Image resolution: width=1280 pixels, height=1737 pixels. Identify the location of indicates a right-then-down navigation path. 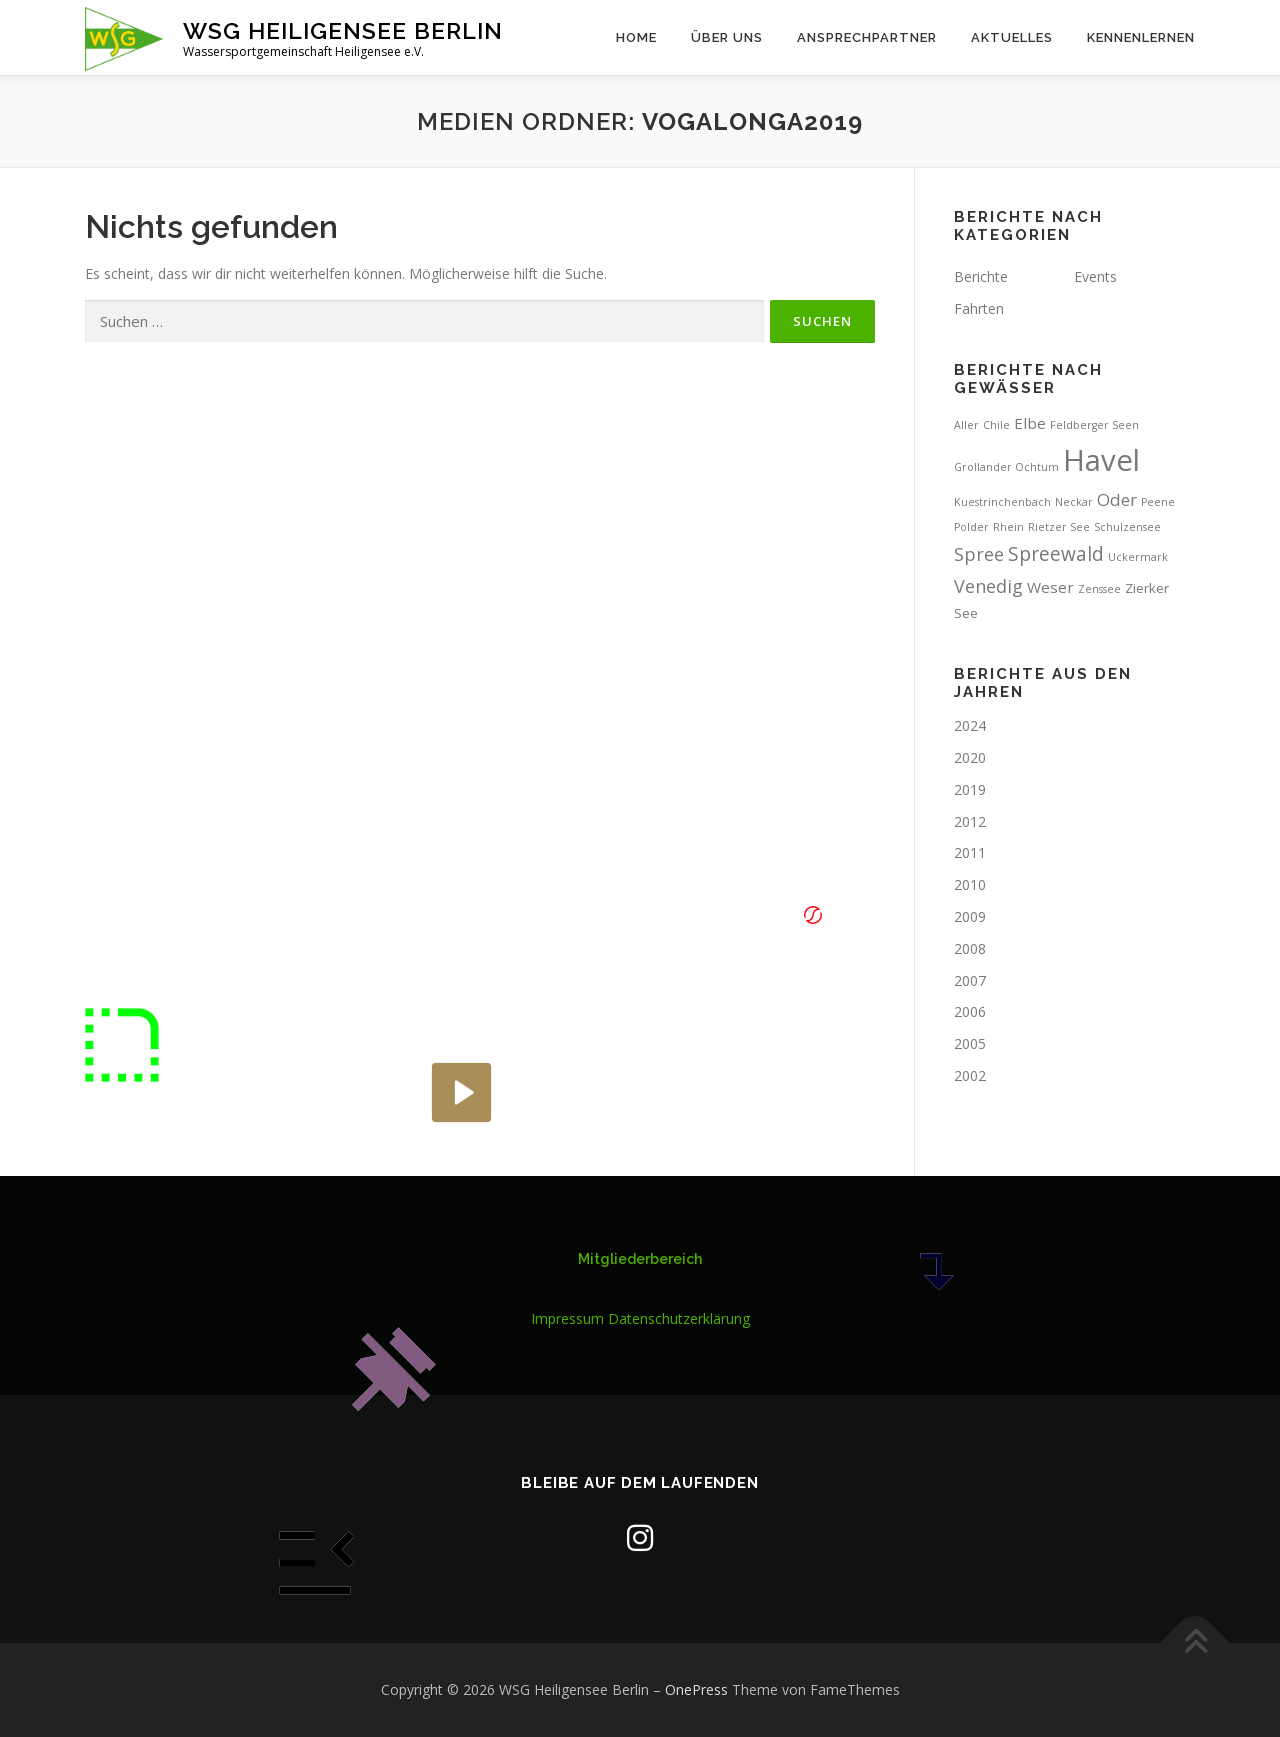
(936, 1269).